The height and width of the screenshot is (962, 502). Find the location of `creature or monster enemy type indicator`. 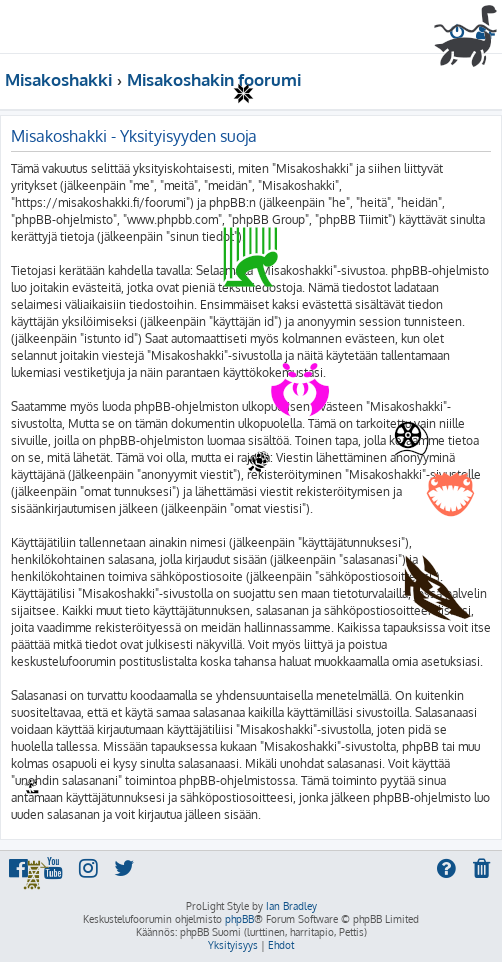

creature or monster enemy type indicator is located at coordinates (450, 493).